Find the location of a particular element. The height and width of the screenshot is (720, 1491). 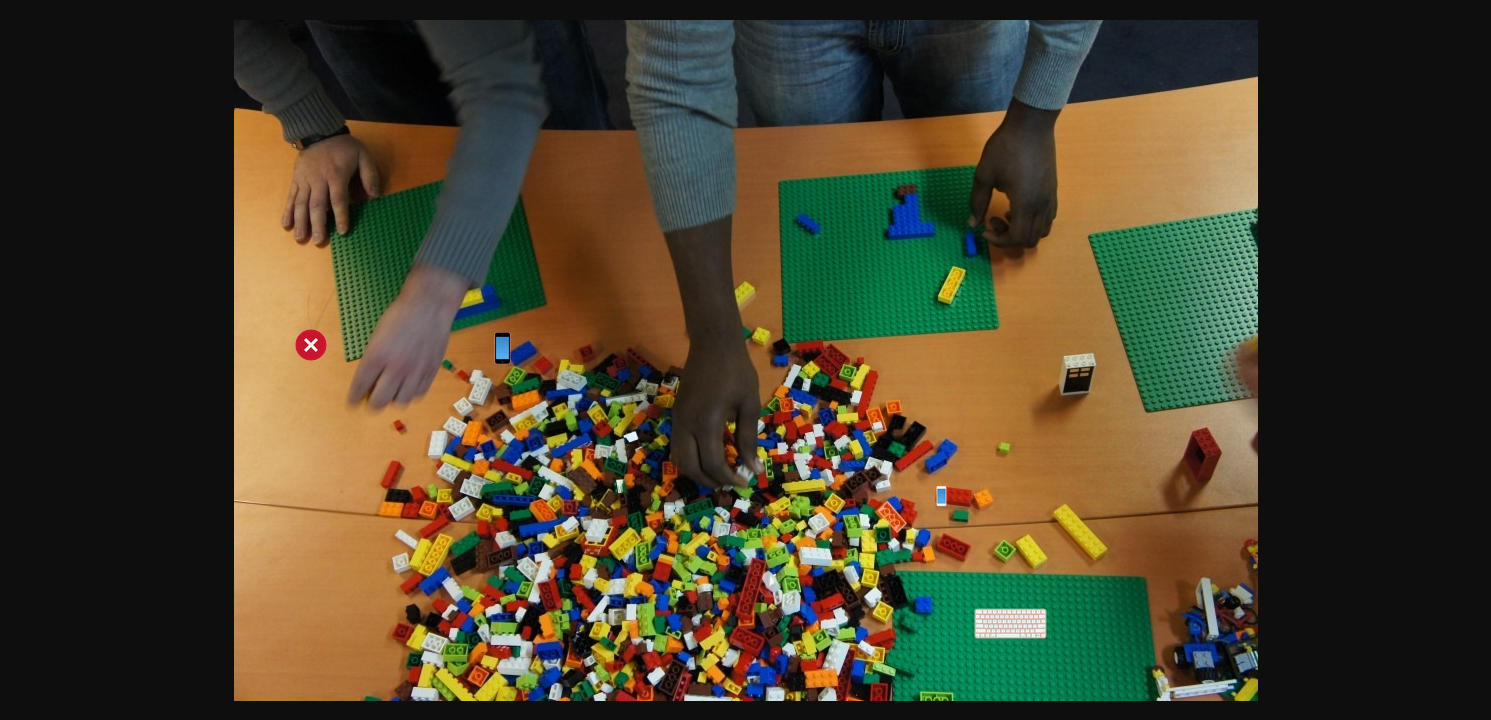

connect a bluetooth keyboard is located at coordinates (1010, 623).